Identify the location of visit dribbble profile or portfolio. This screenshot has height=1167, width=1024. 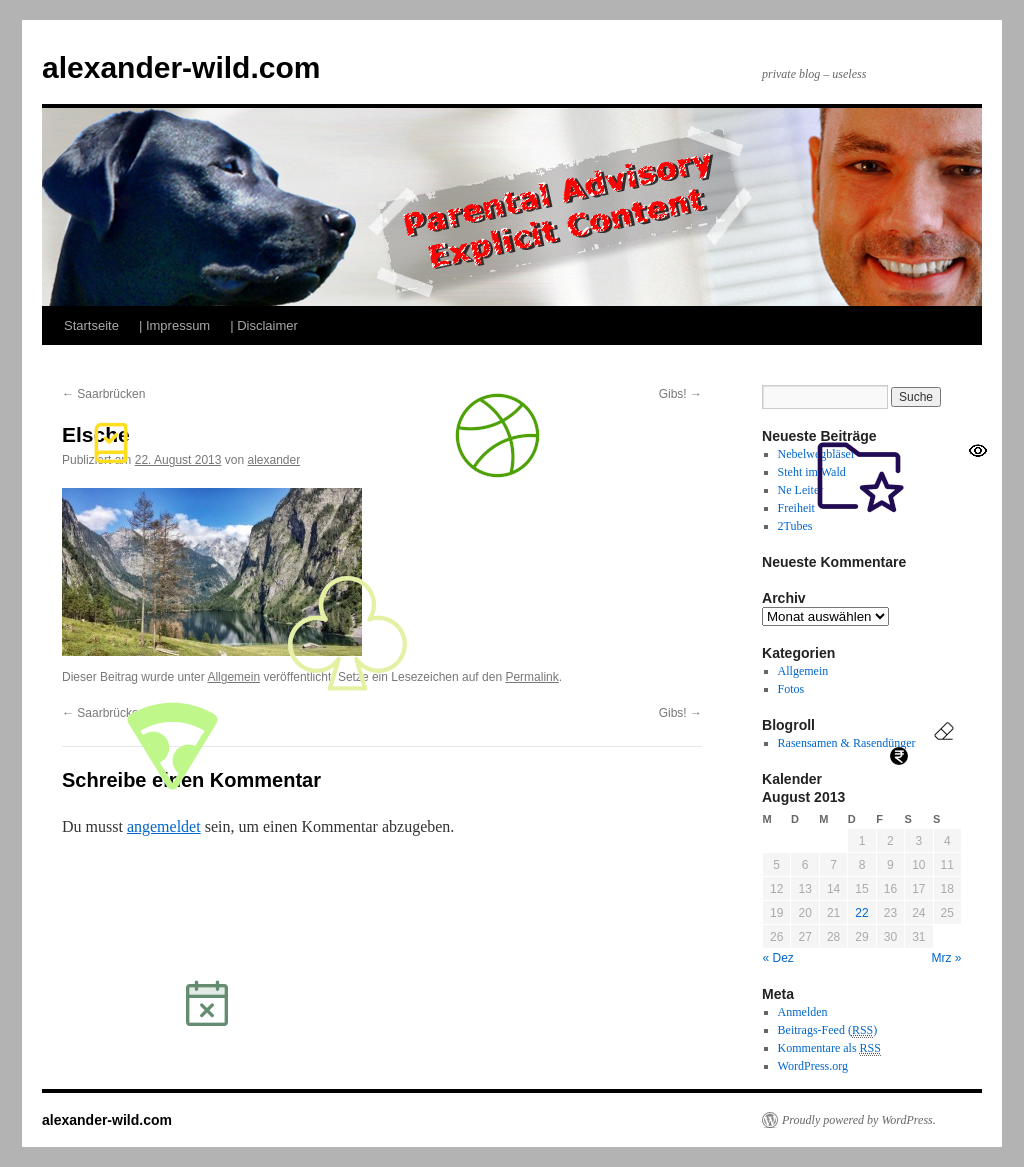
(497, 435).